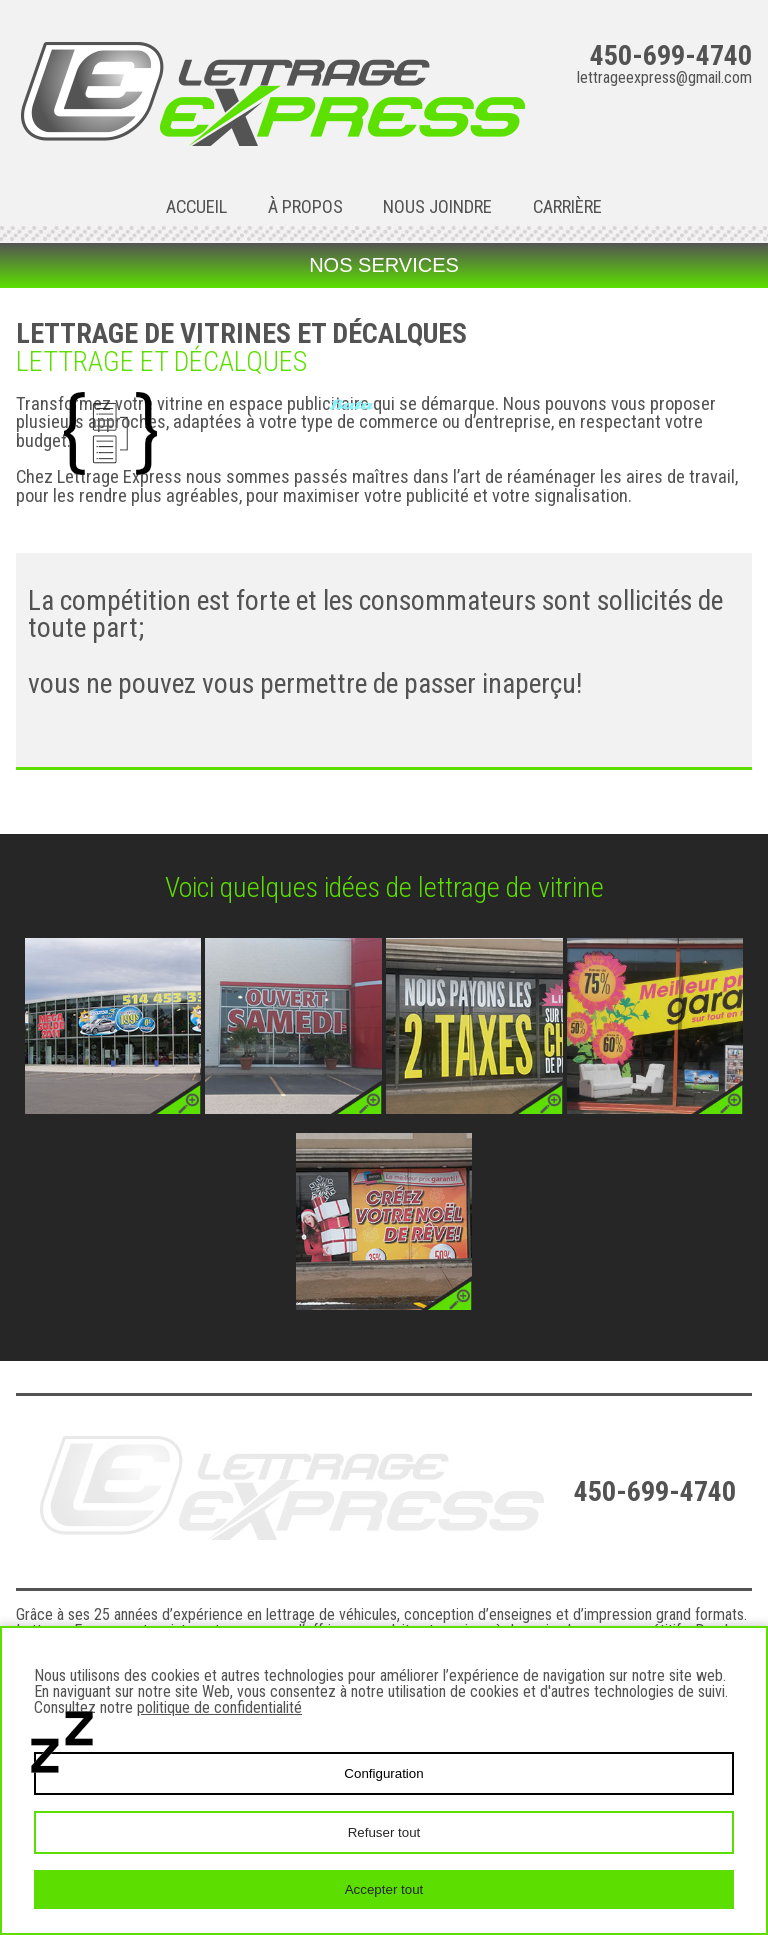  What do you see at coordinates (110, 433) in the screenshot?
I see `TypeORM logo - an object-relational mapping framework for TypeScript/JavaScript` at bounding box center [110, 433].